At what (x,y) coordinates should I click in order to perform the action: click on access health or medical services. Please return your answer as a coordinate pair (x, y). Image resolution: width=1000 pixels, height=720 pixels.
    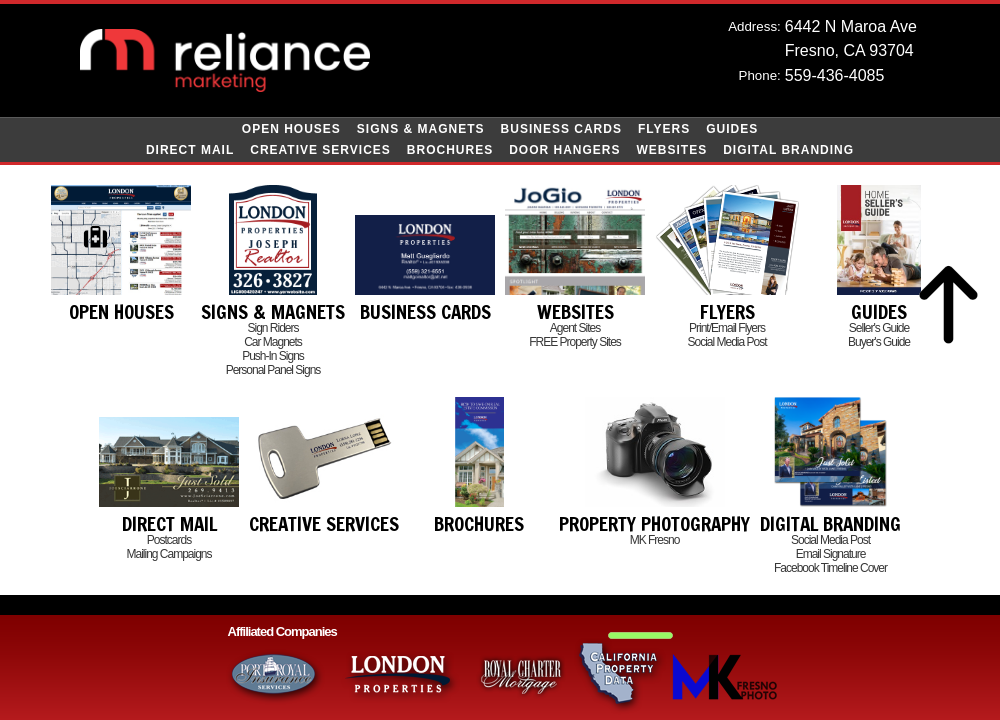
    Looking at the image, I should click on (95, 237).